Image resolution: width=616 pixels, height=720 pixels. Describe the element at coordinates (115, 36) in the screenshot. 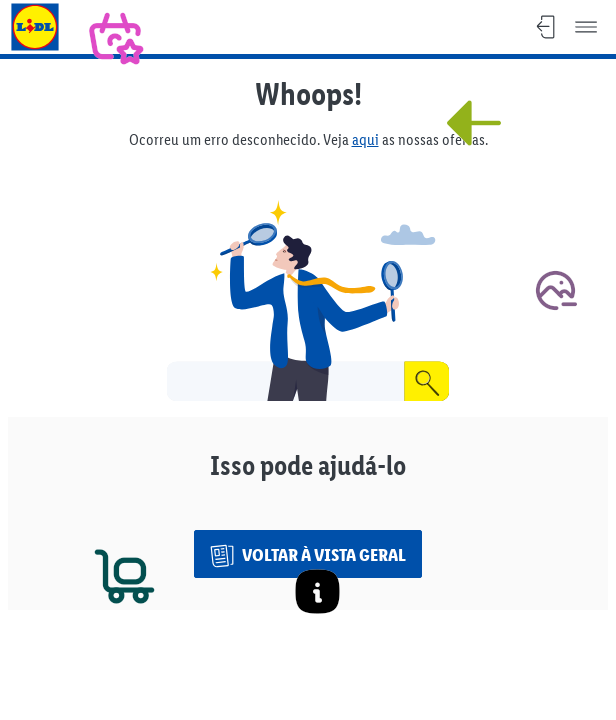

I see `add item to favorites from cart` at that location.